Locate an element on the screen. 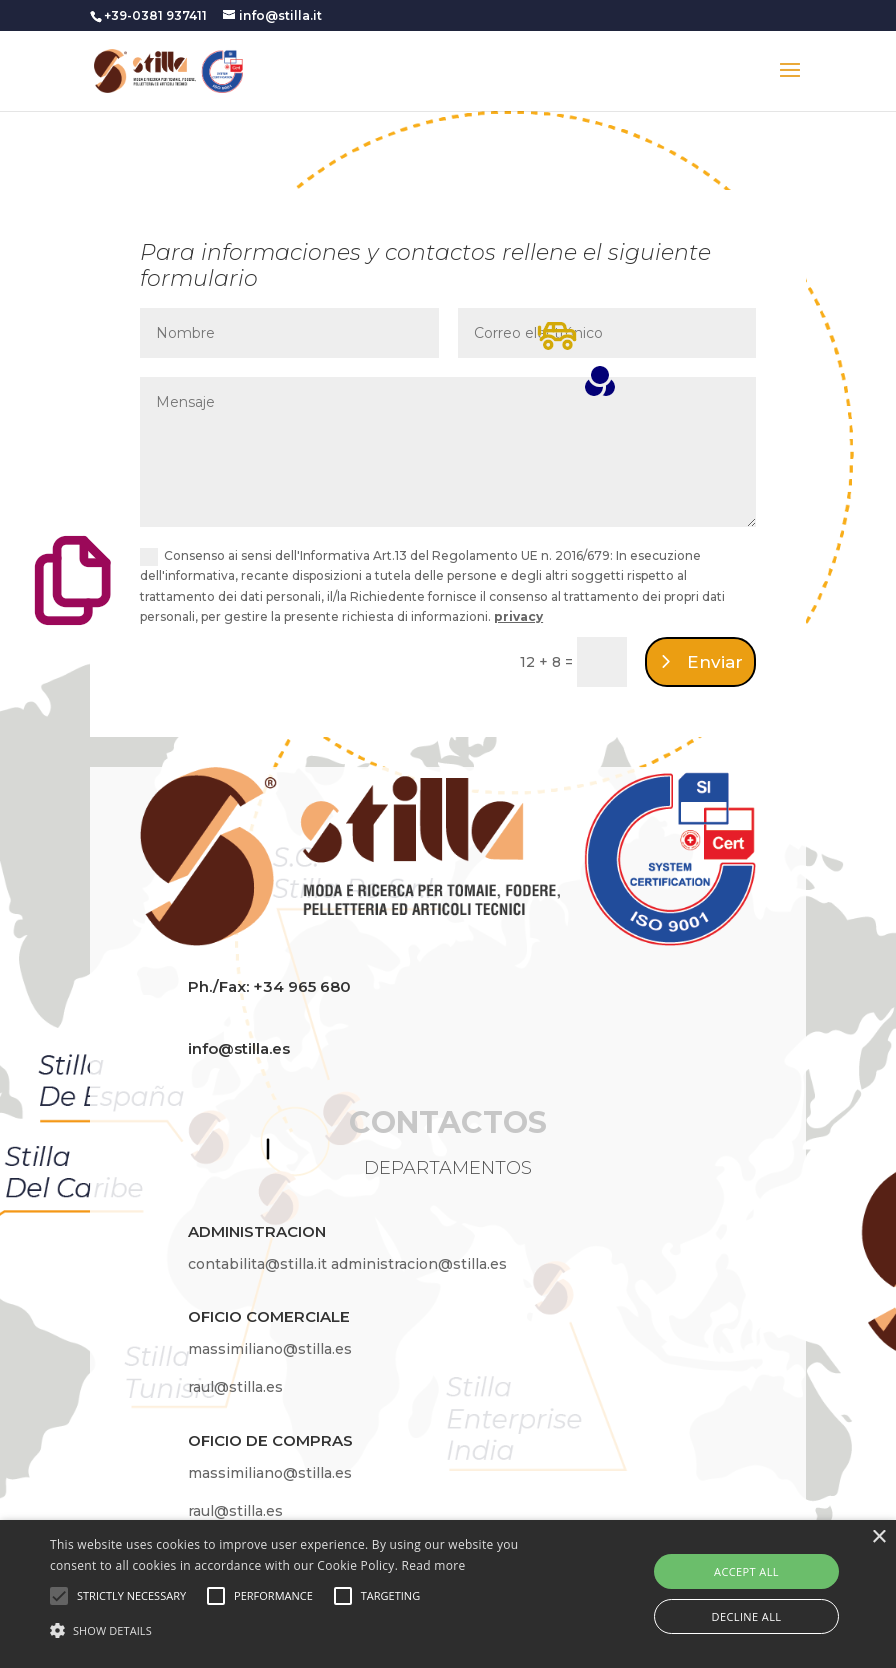  apply filters to refine results is located at coordinates (600, 381).